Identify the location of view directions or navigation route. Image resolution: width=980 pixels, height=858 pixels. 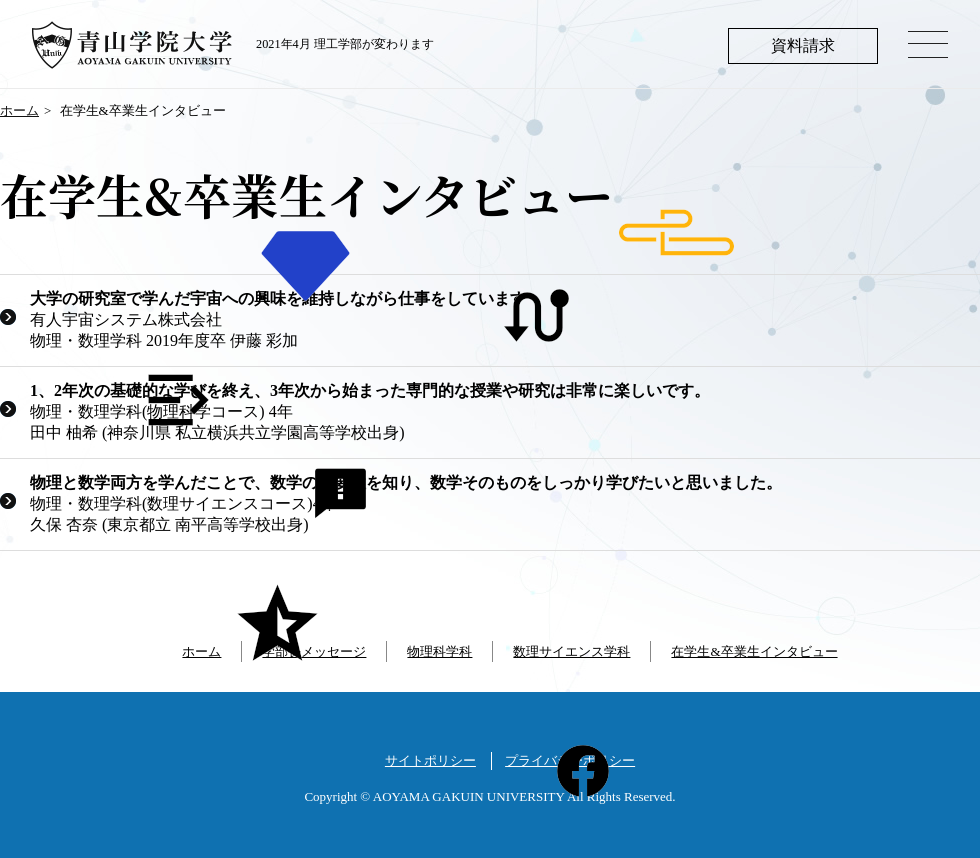
(538, 317).